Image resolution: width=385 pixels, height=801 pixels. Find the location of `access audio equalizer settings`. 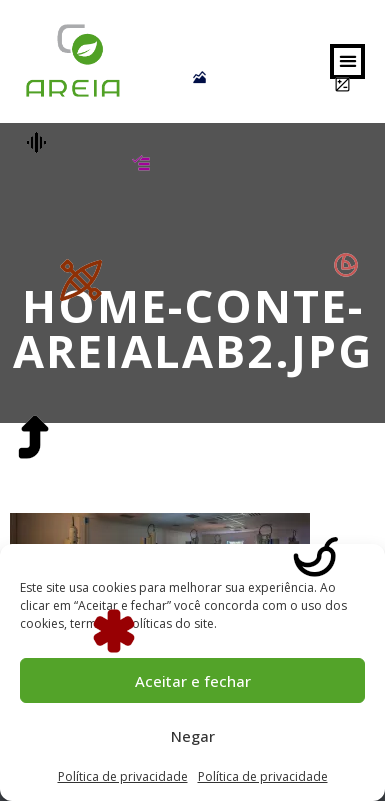

access audio equalizer settings is located at coordinates (36, 142).